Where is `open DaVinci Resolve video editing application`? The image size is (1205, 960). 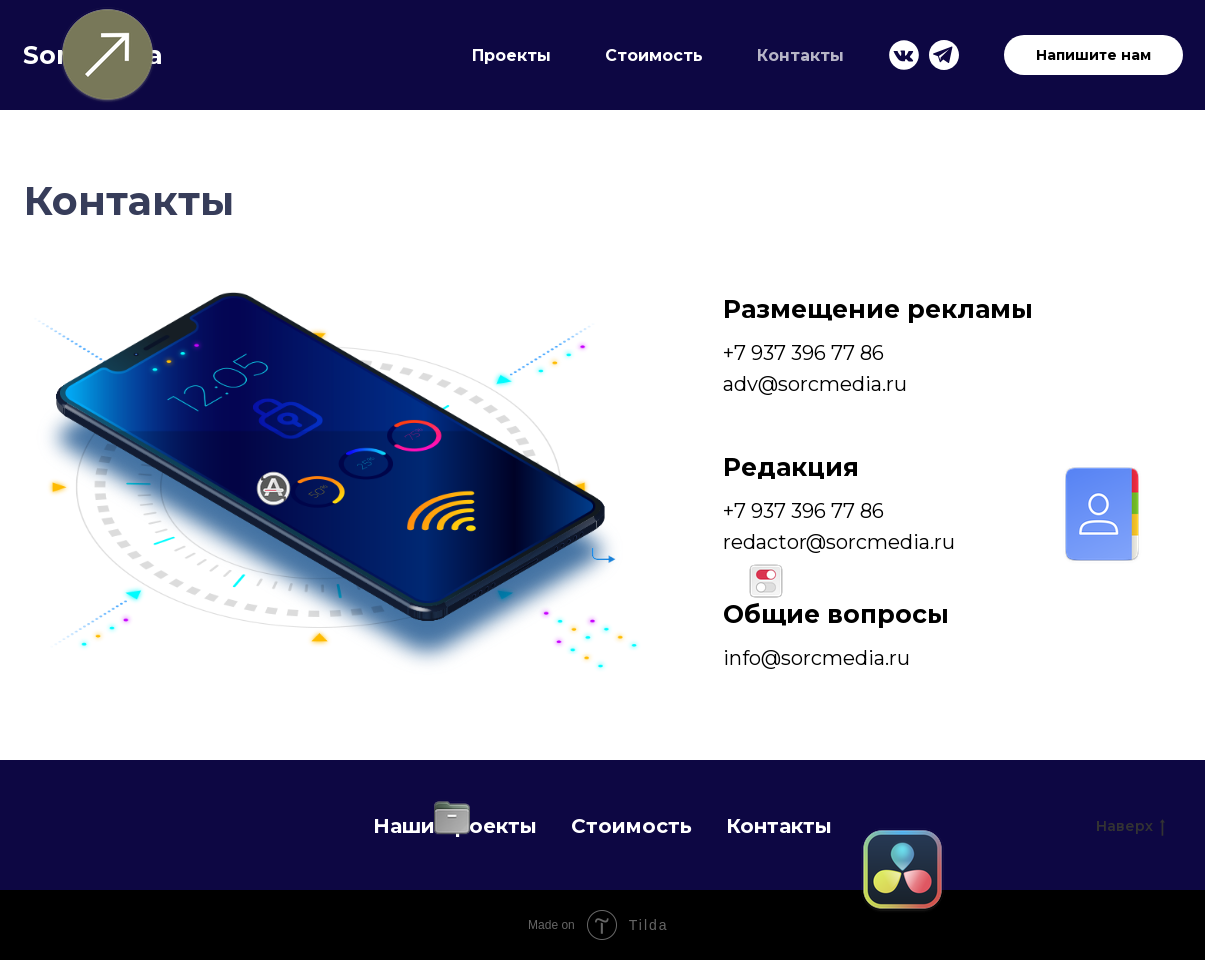
open DaVinci Resolve video editing application is located at coordinates (902, 869).